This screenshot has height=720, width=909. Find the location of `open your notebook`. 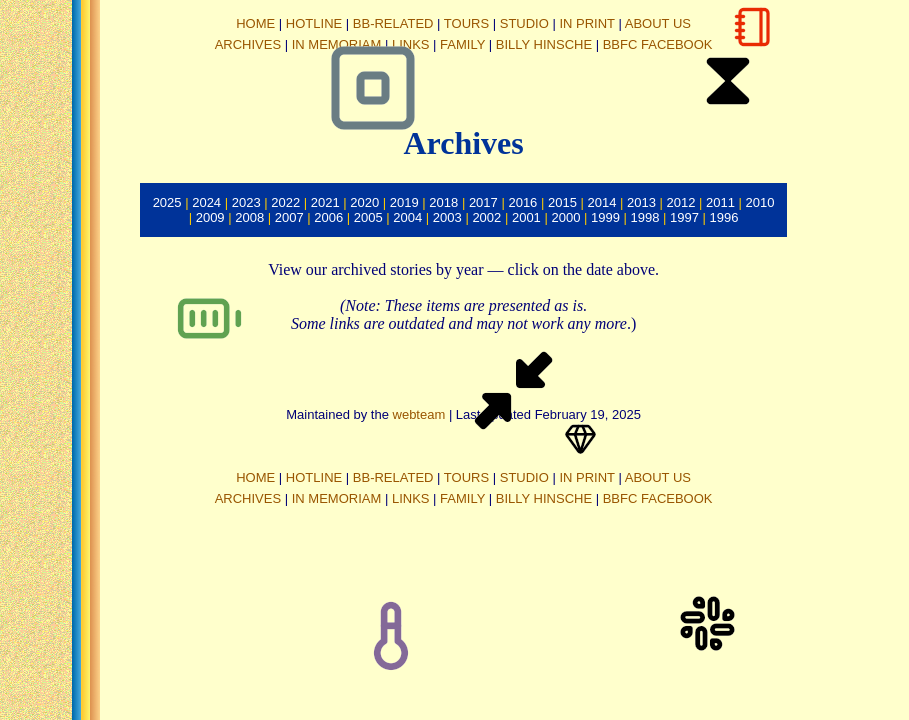

open your notebook is located at coordinates (754, 27).